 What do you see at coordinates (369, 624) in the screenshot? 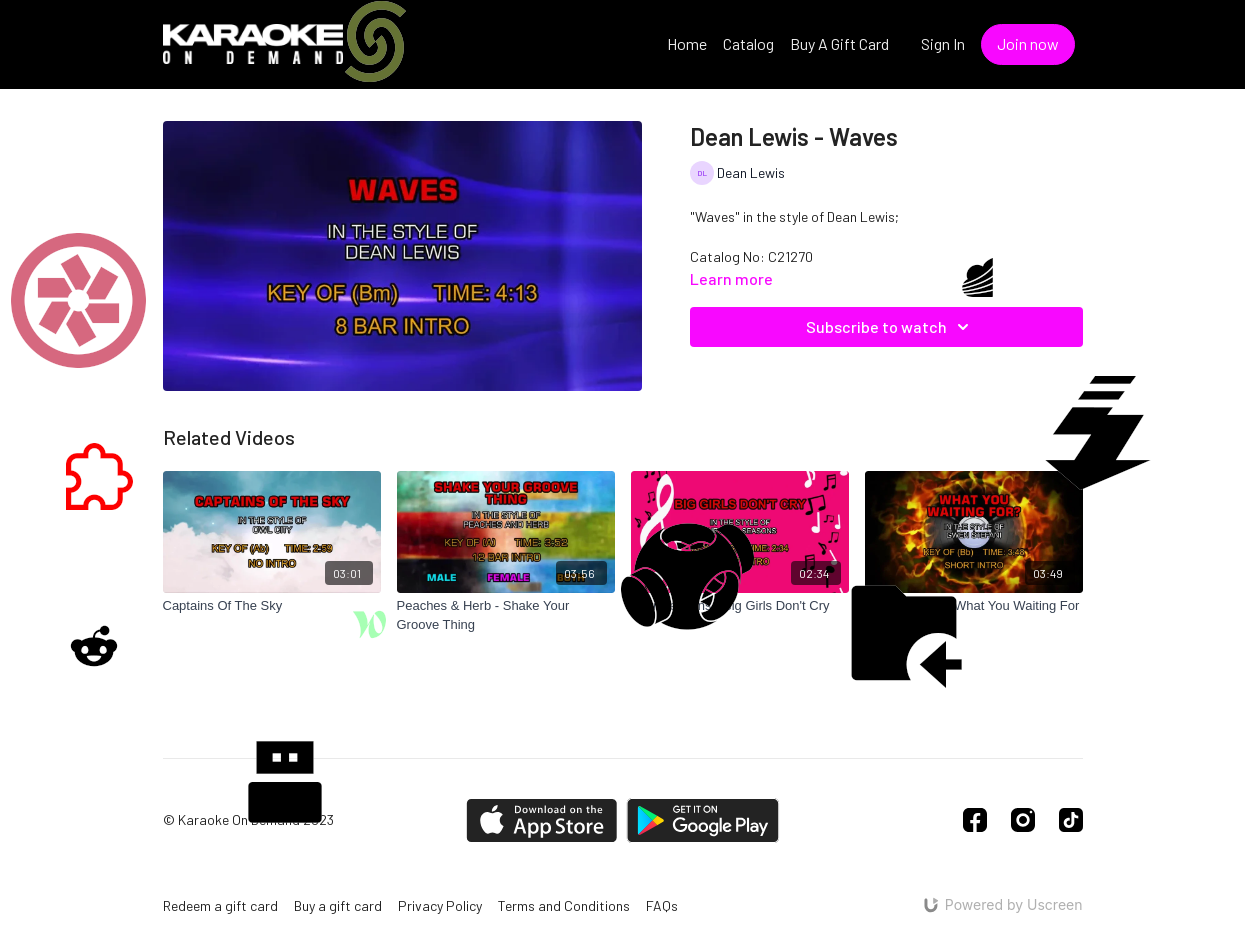
I see `visit welcome to the jungle job platform` at bounding box center [369, 624].